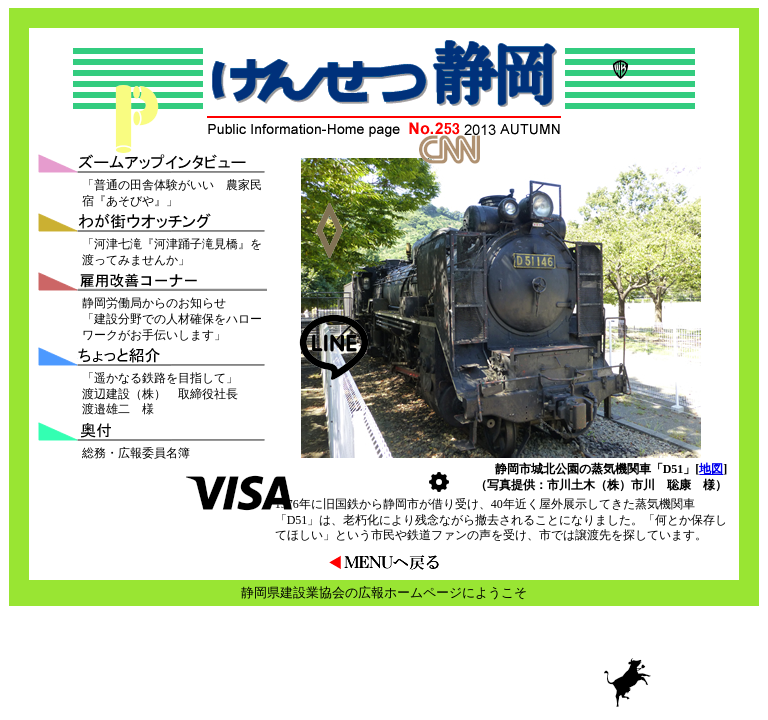 Image resolution: width=768 pixels, height=720 pixels. I want to click on open the LINE messaging app, so click(334, 347).